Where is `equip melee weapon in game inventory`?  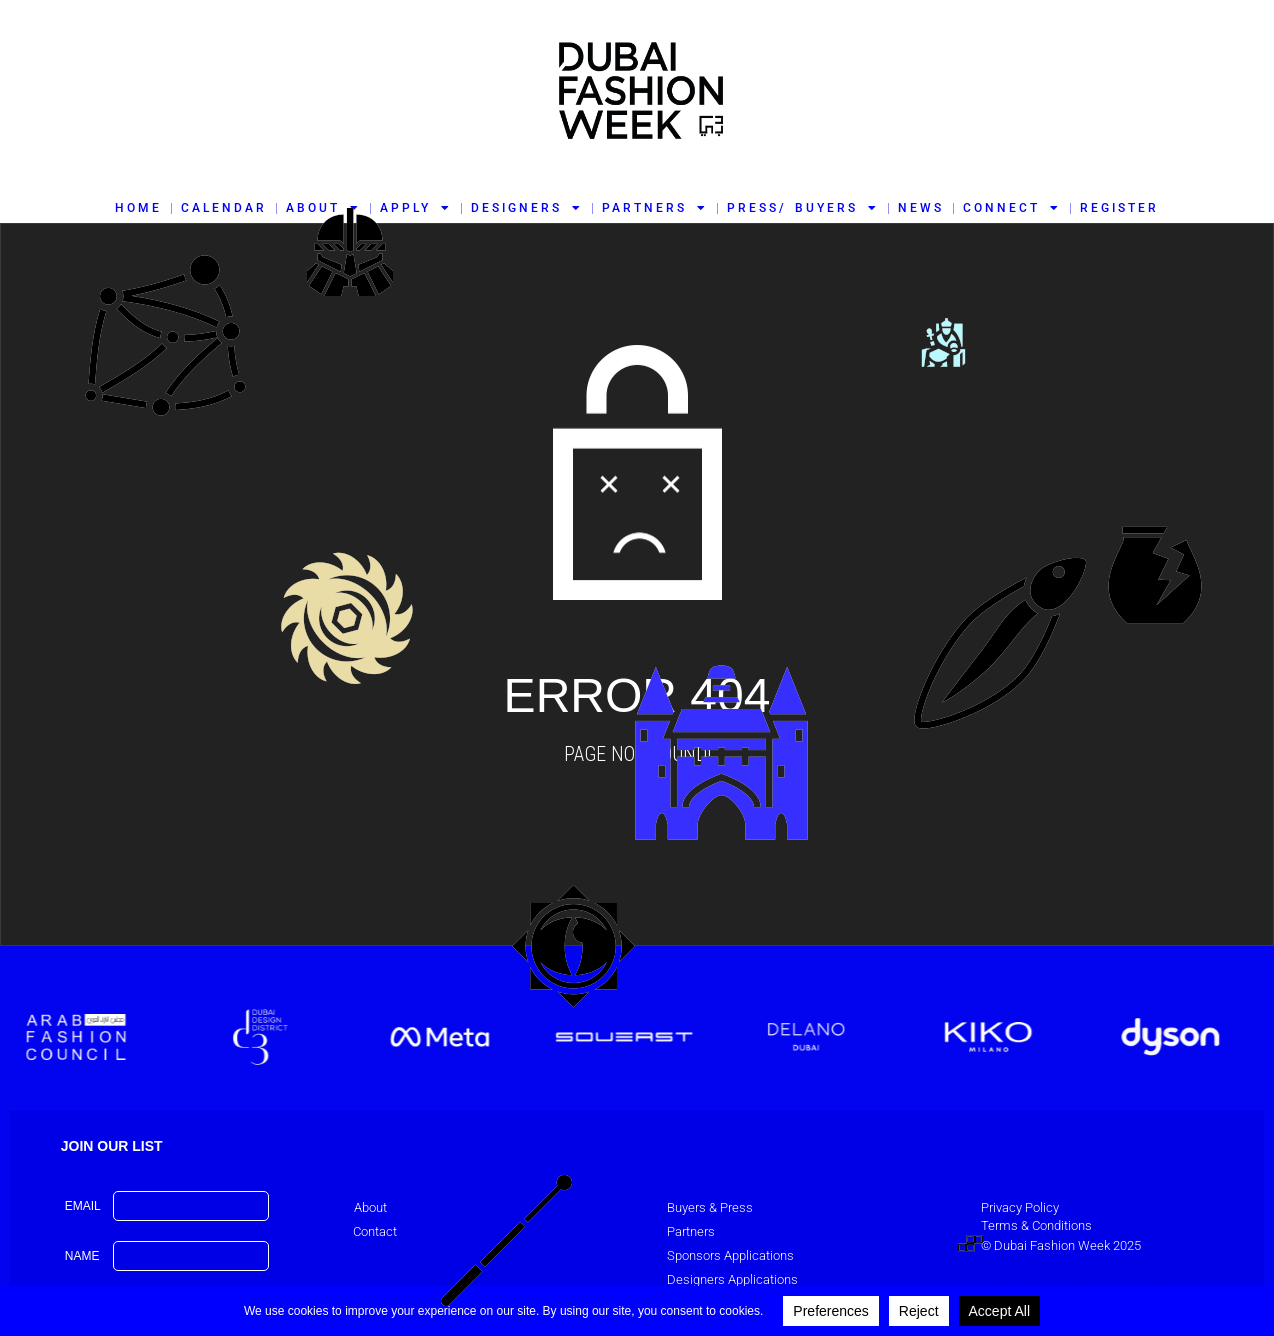 equip melee weapon in game inventory is located at coordinates (506, 1240).